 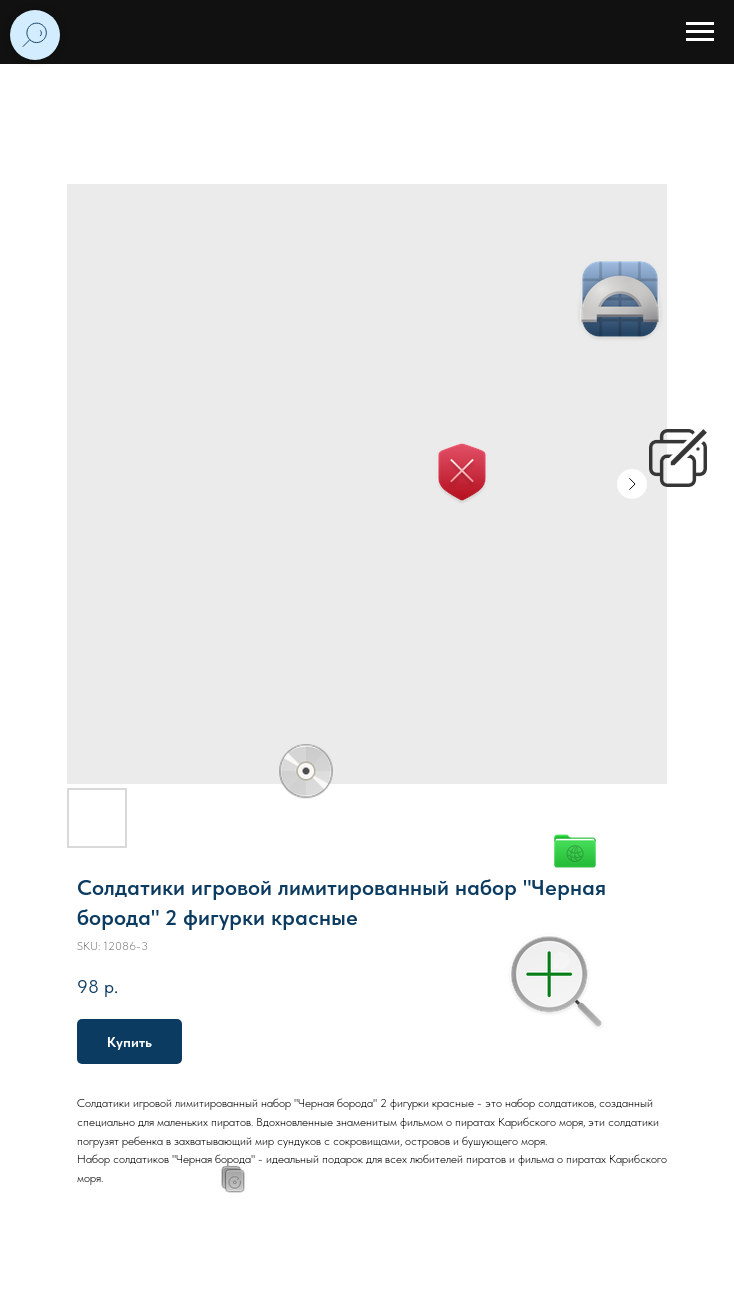 What do you see at coordinates (620, 299) in the screenshot?
I see `open design or drafting application` at bounding box center [620, 299].